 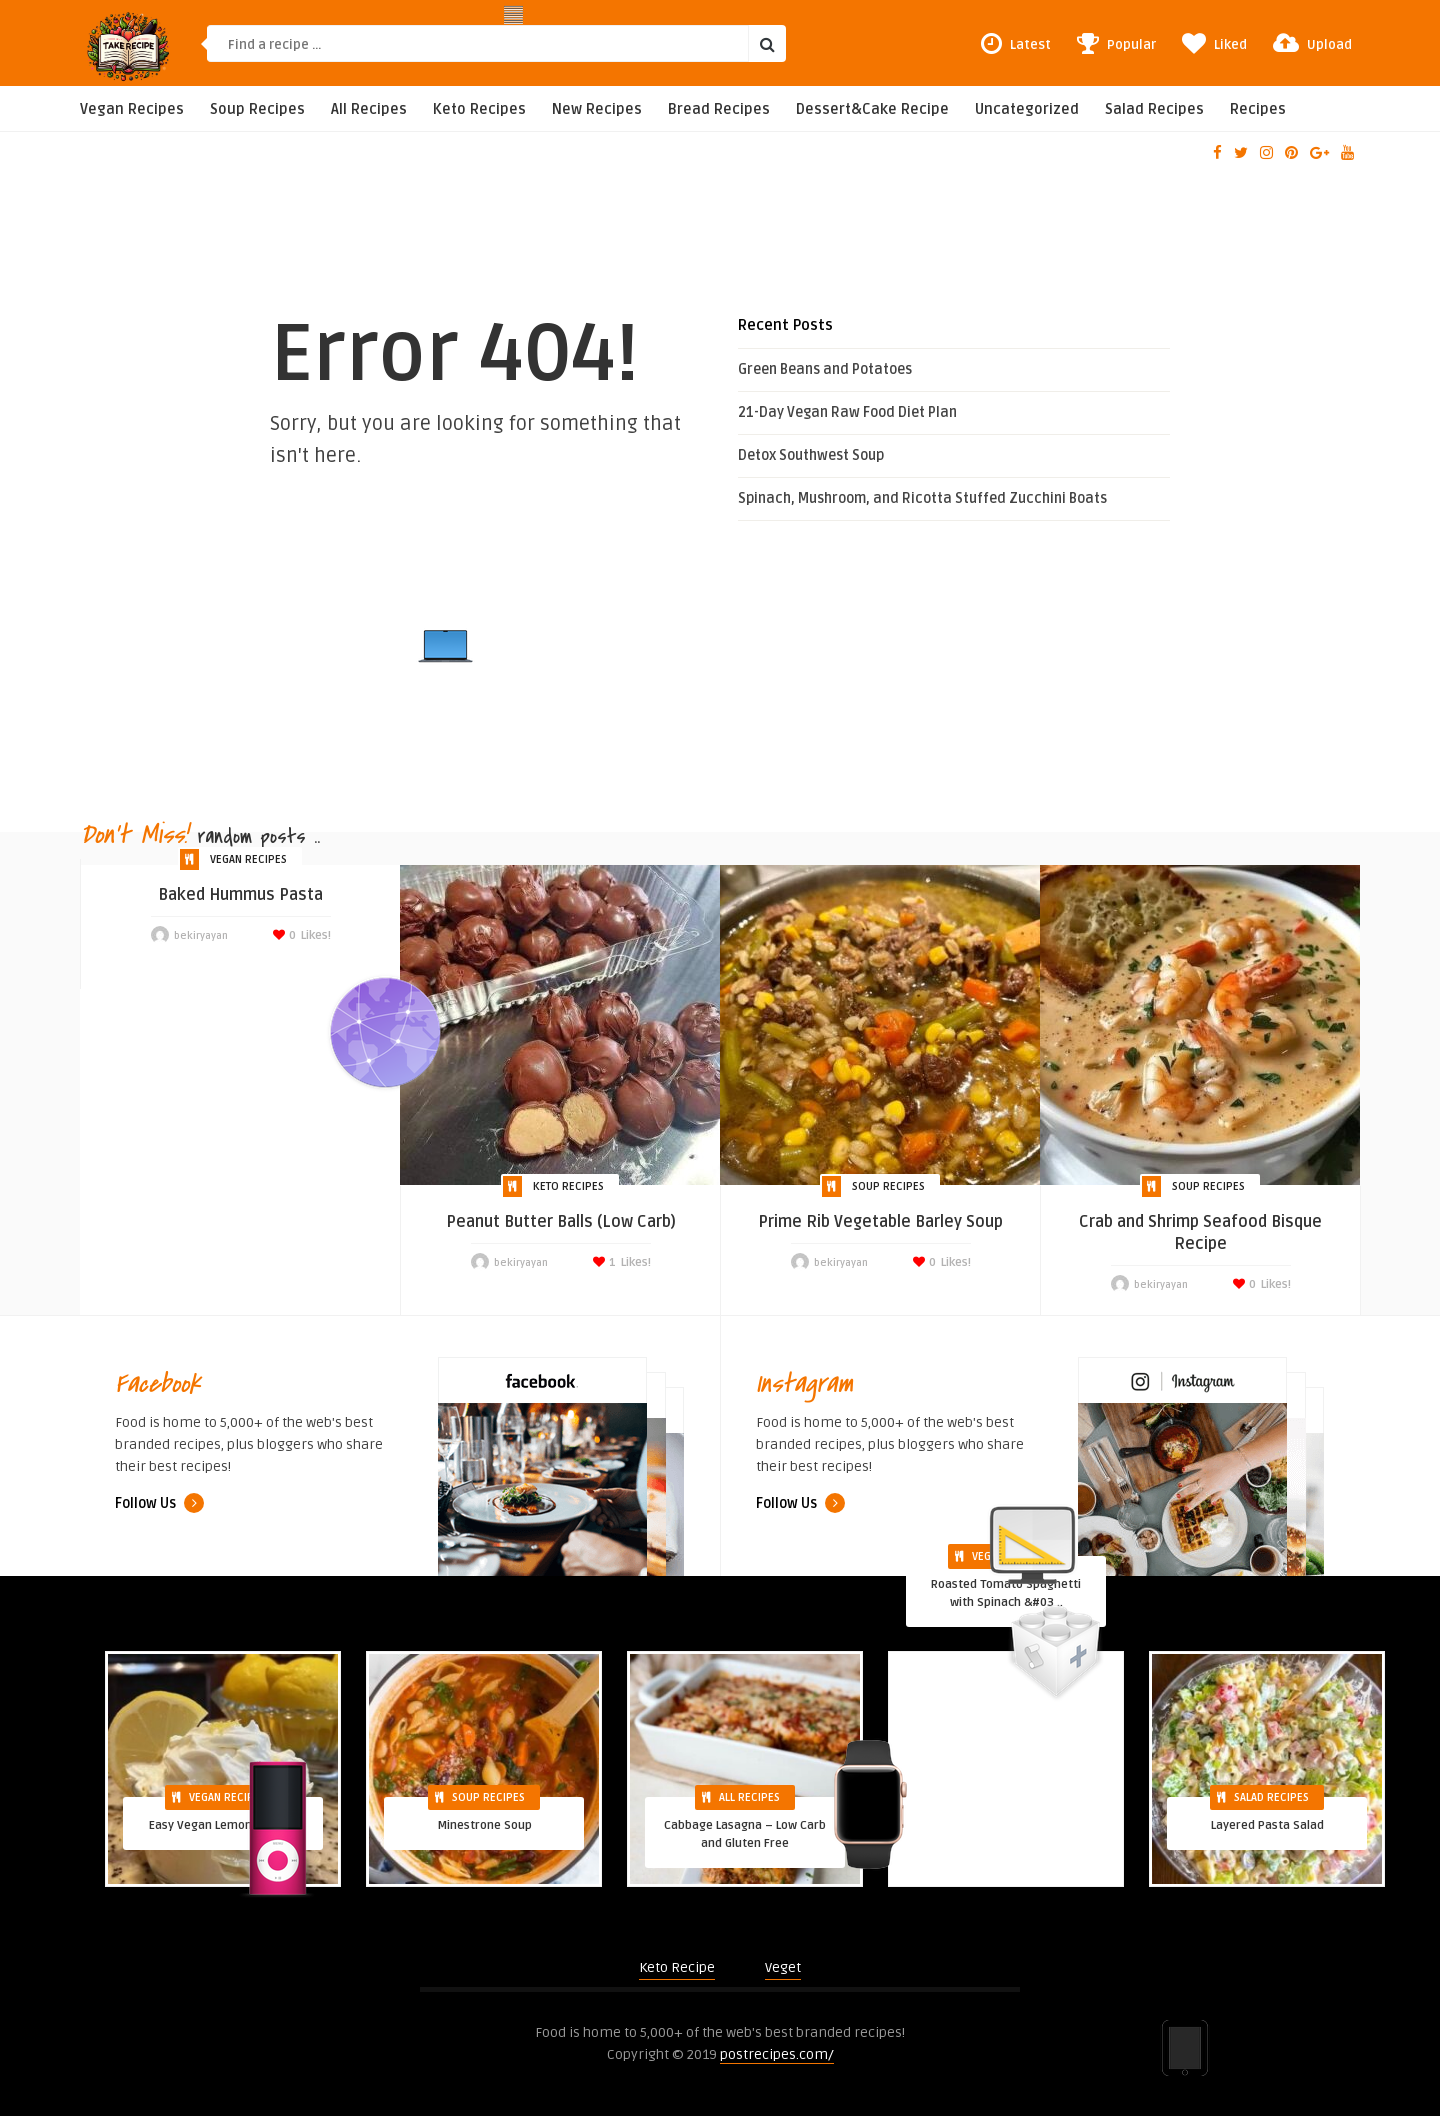 I want to click on manage connected Apple Watch device, so click(x=868, y=1804).